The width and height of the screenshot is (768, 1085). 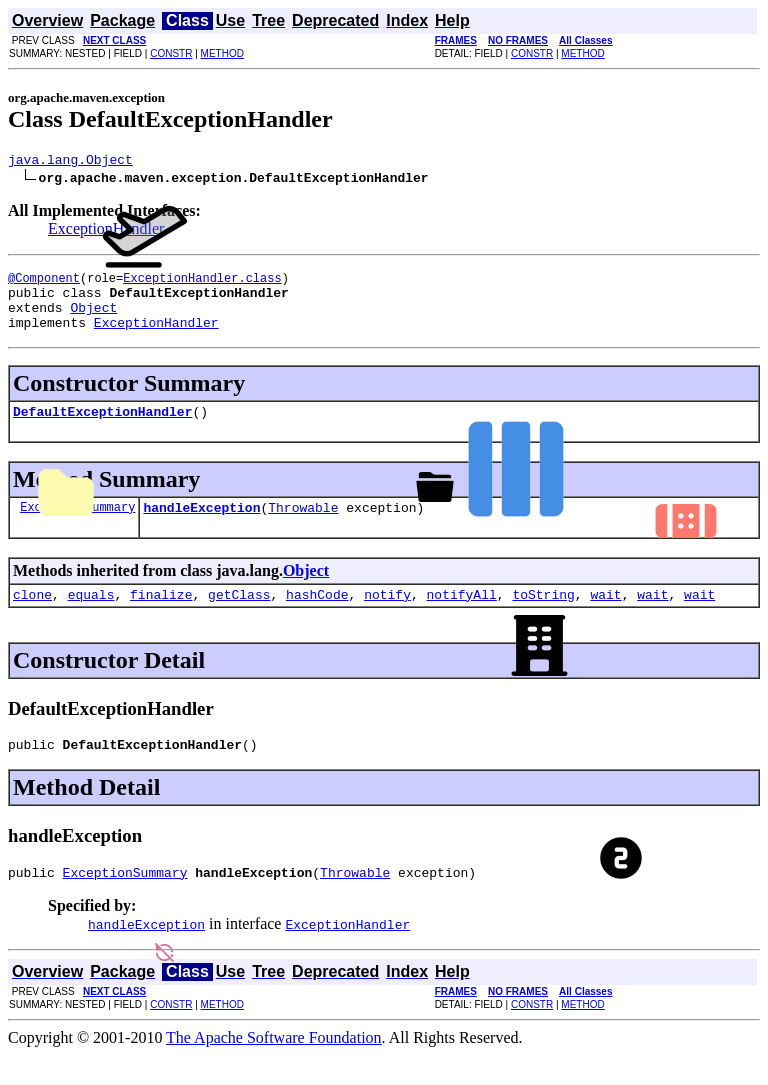 What do you see at coordinates (66, 494) in the screenshot?
I see `open file folder` at bounding box center [66, 494].